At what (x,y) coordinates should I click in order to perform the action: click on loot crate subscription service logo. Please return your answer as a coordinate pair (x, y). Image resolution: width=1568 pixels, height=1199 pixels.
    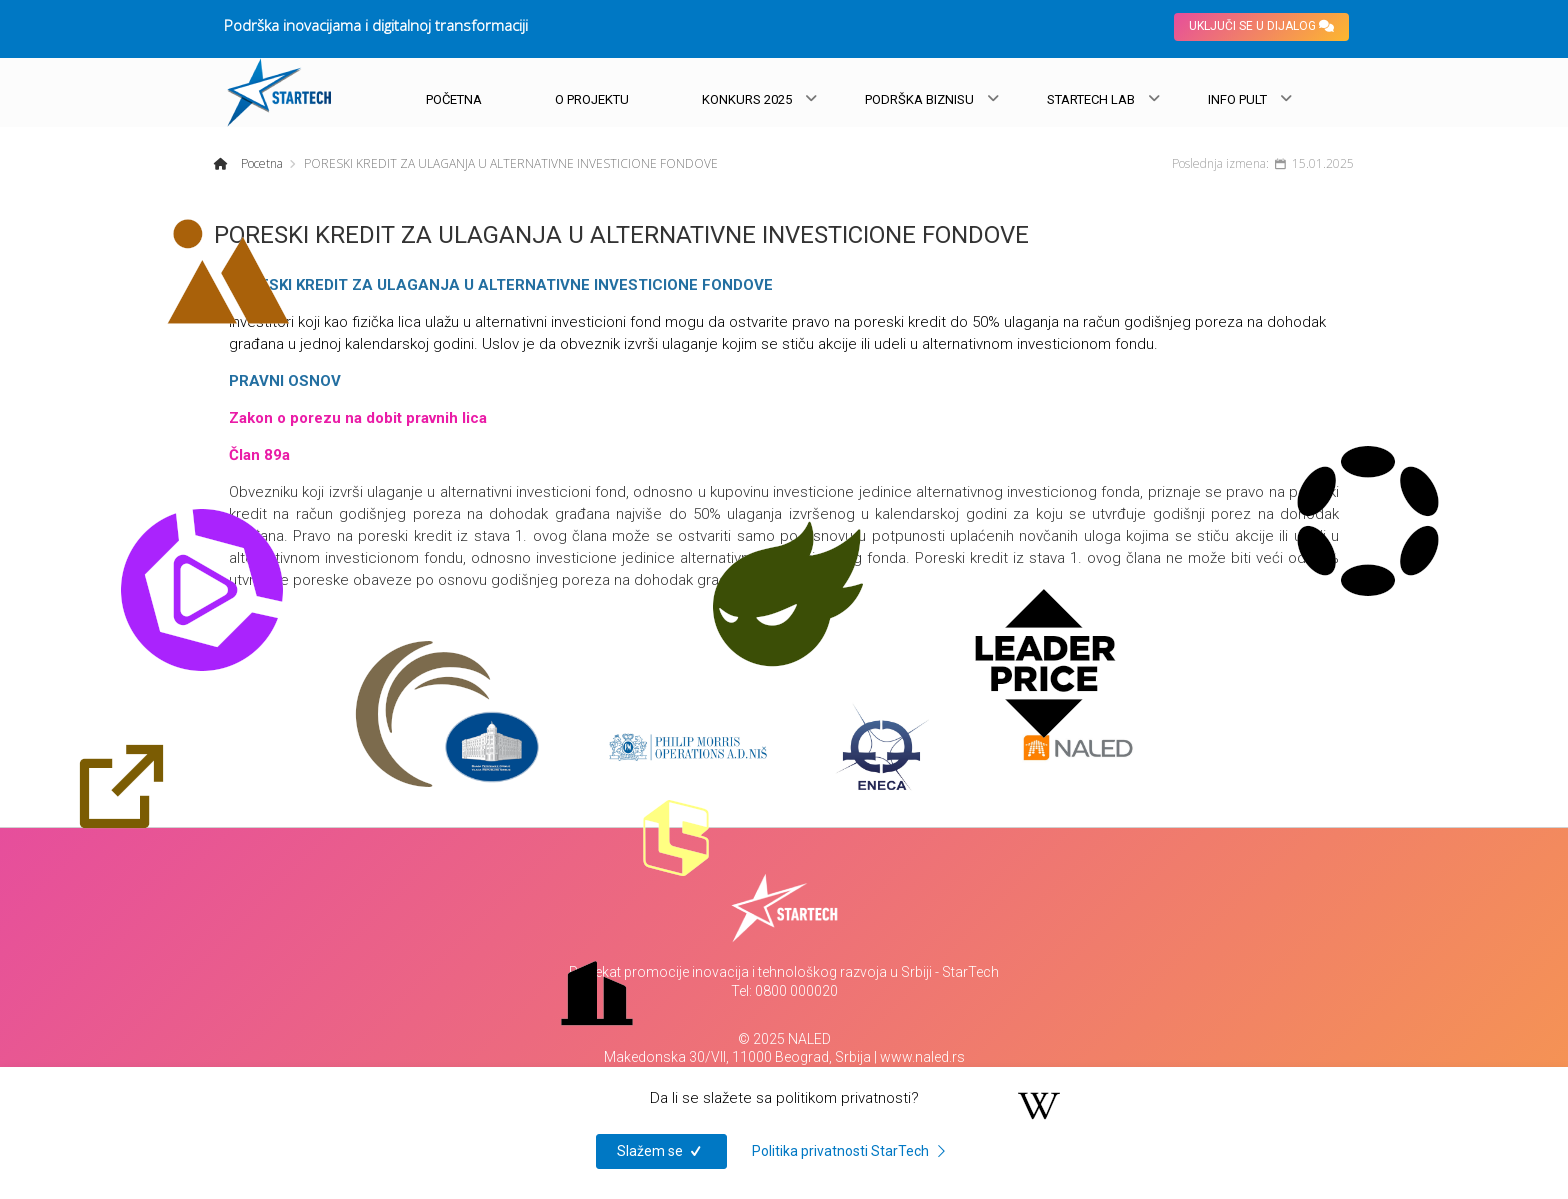
    Looking at the image, I should click on (676, 838).